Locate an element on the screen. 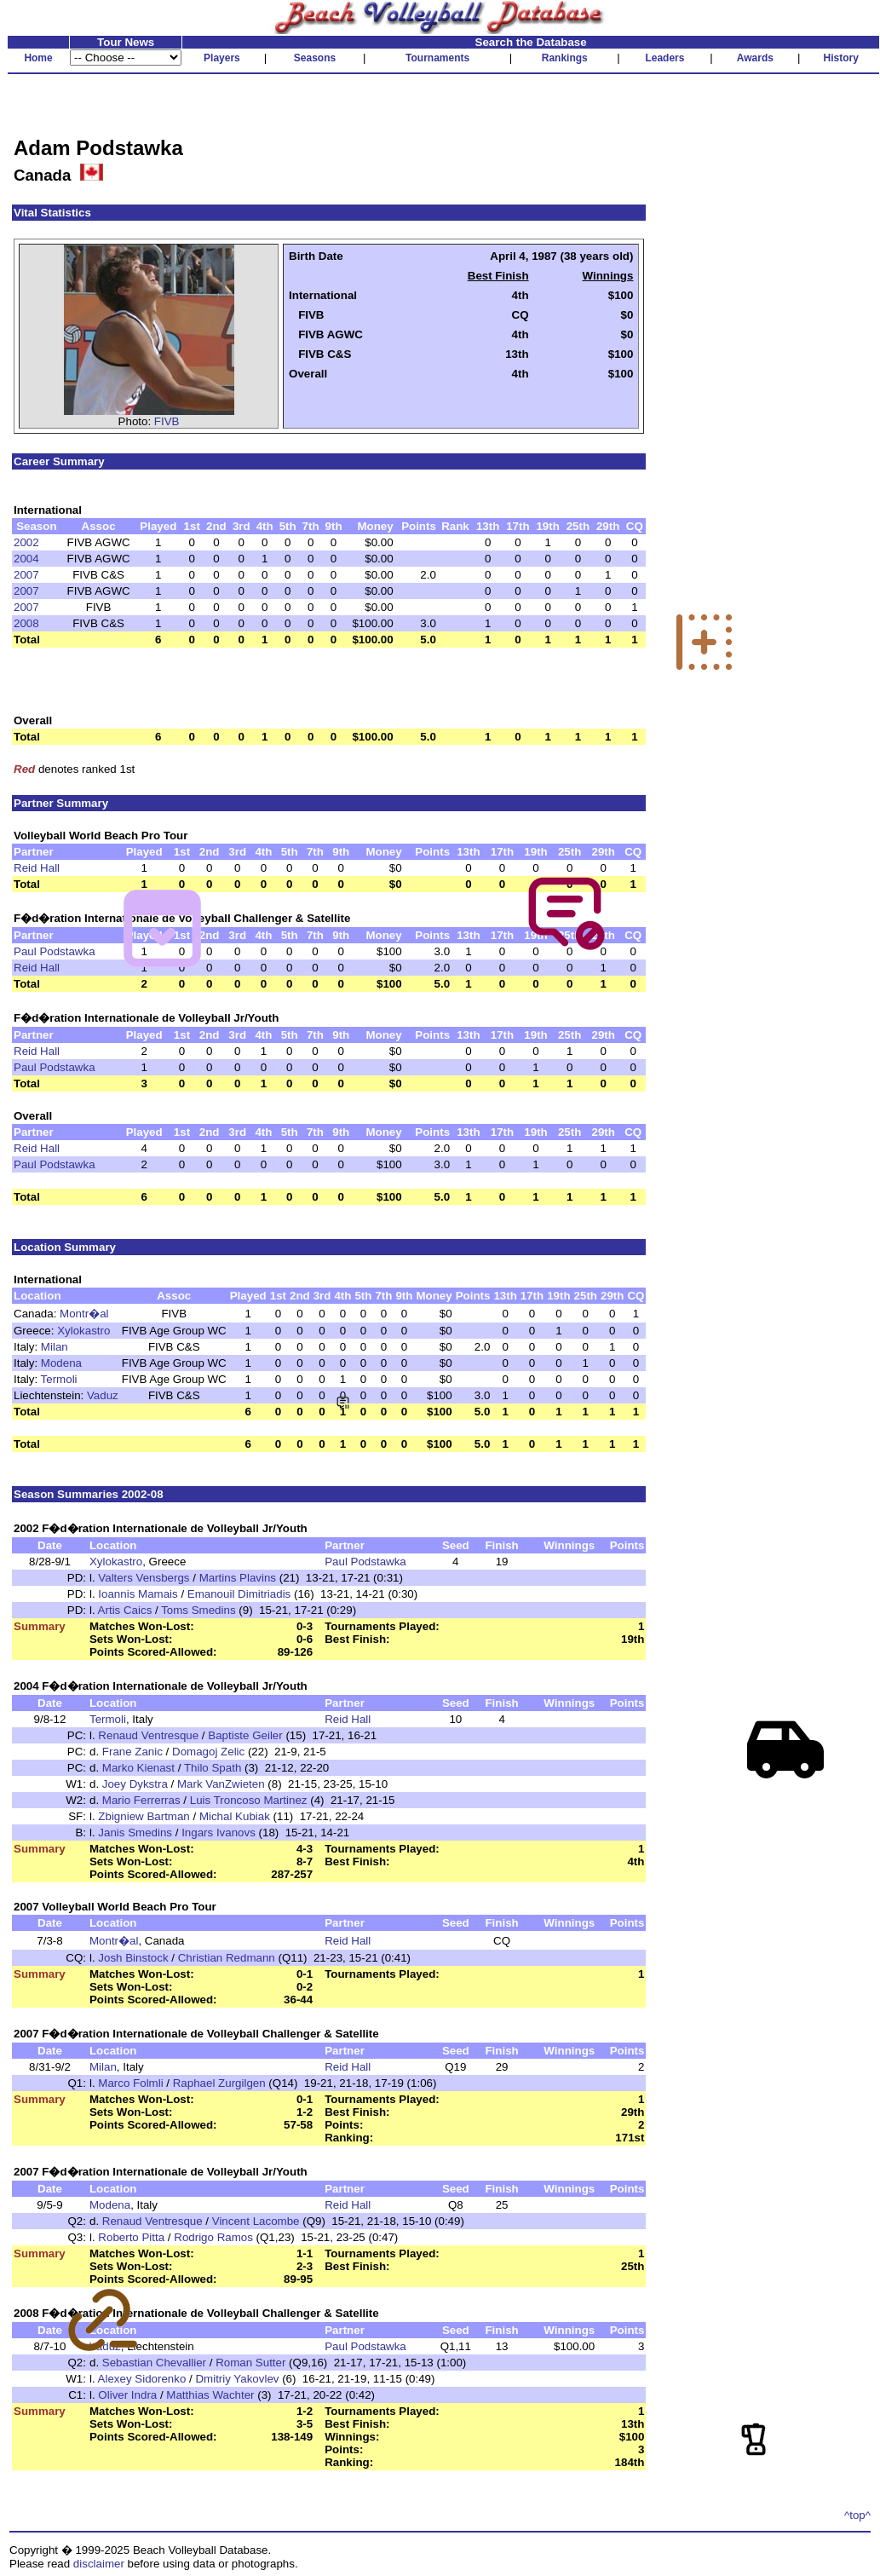 Image resolution: width=880 pixels, height=2576 pixels. add a left border to selected element is located at coordinates (704, 642).